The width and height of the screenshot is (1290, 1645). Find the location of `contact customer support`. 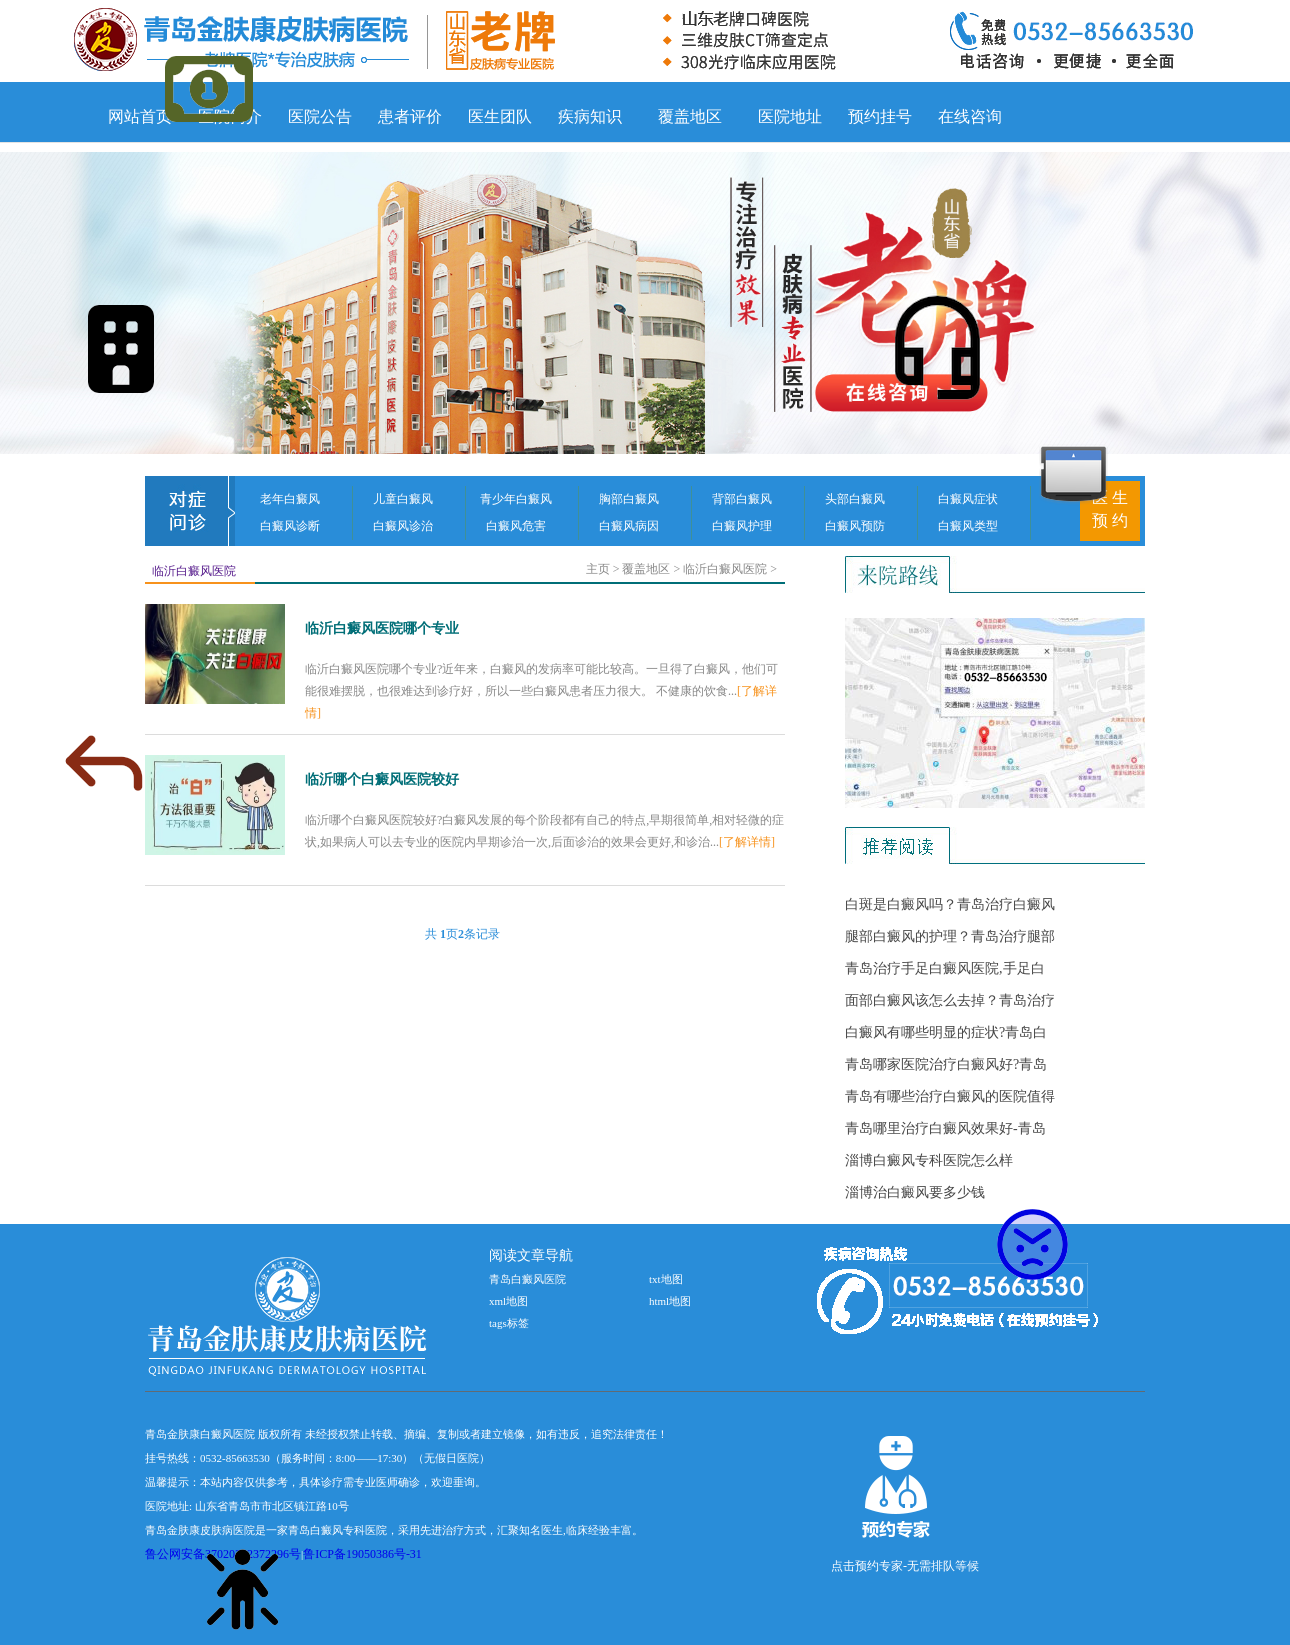

contact customer support is located at coordinates (937, 347).